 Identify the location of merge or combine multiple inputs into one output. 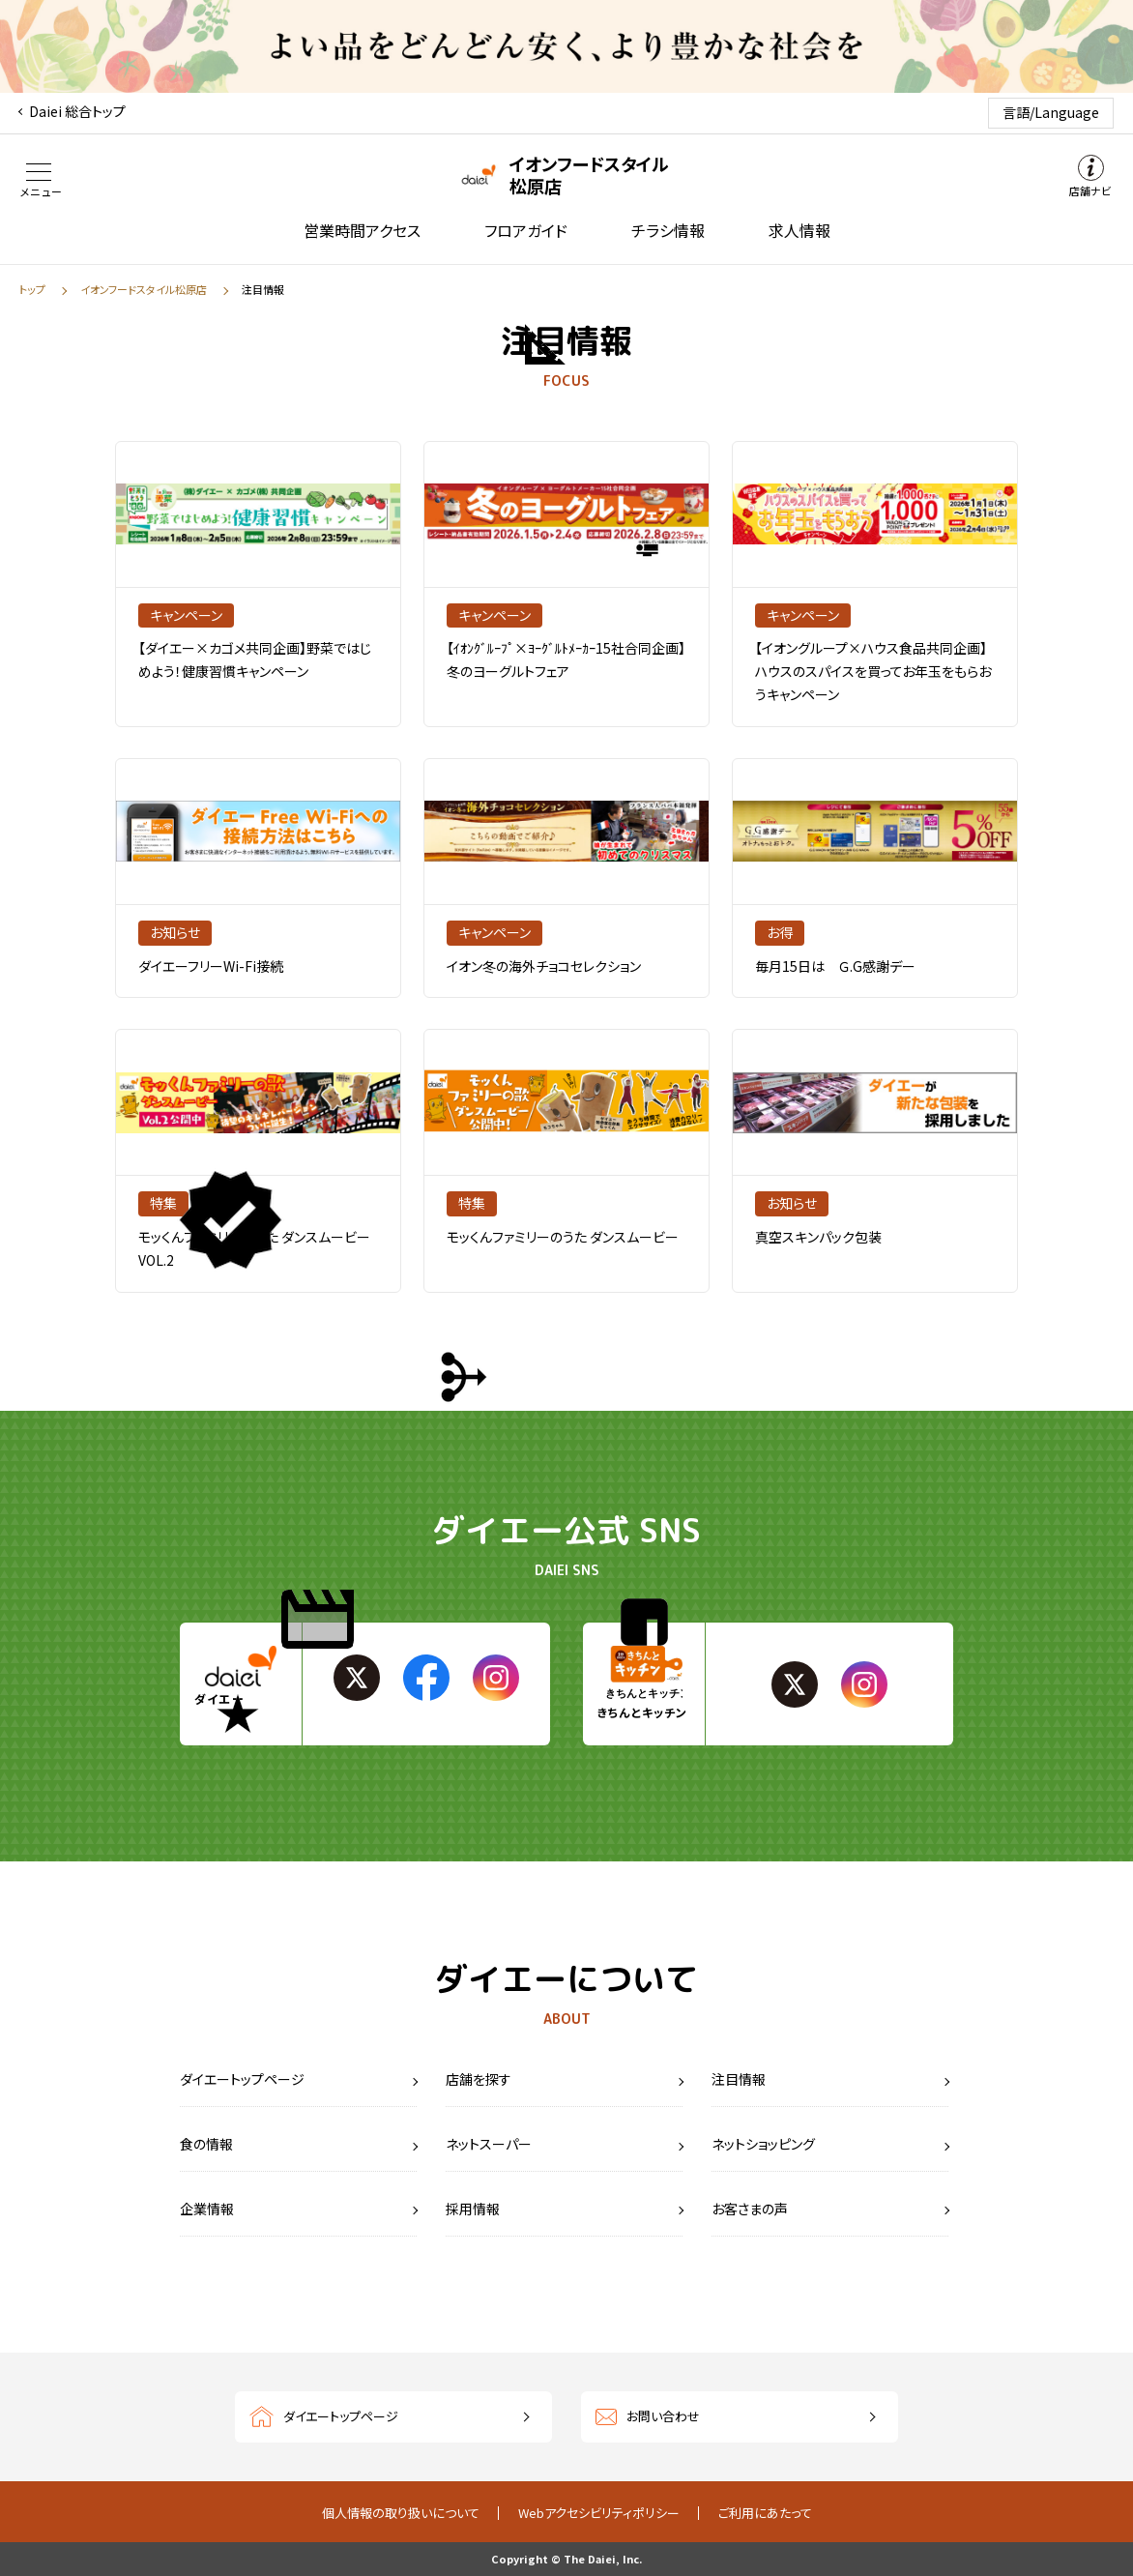
(464, 1377).